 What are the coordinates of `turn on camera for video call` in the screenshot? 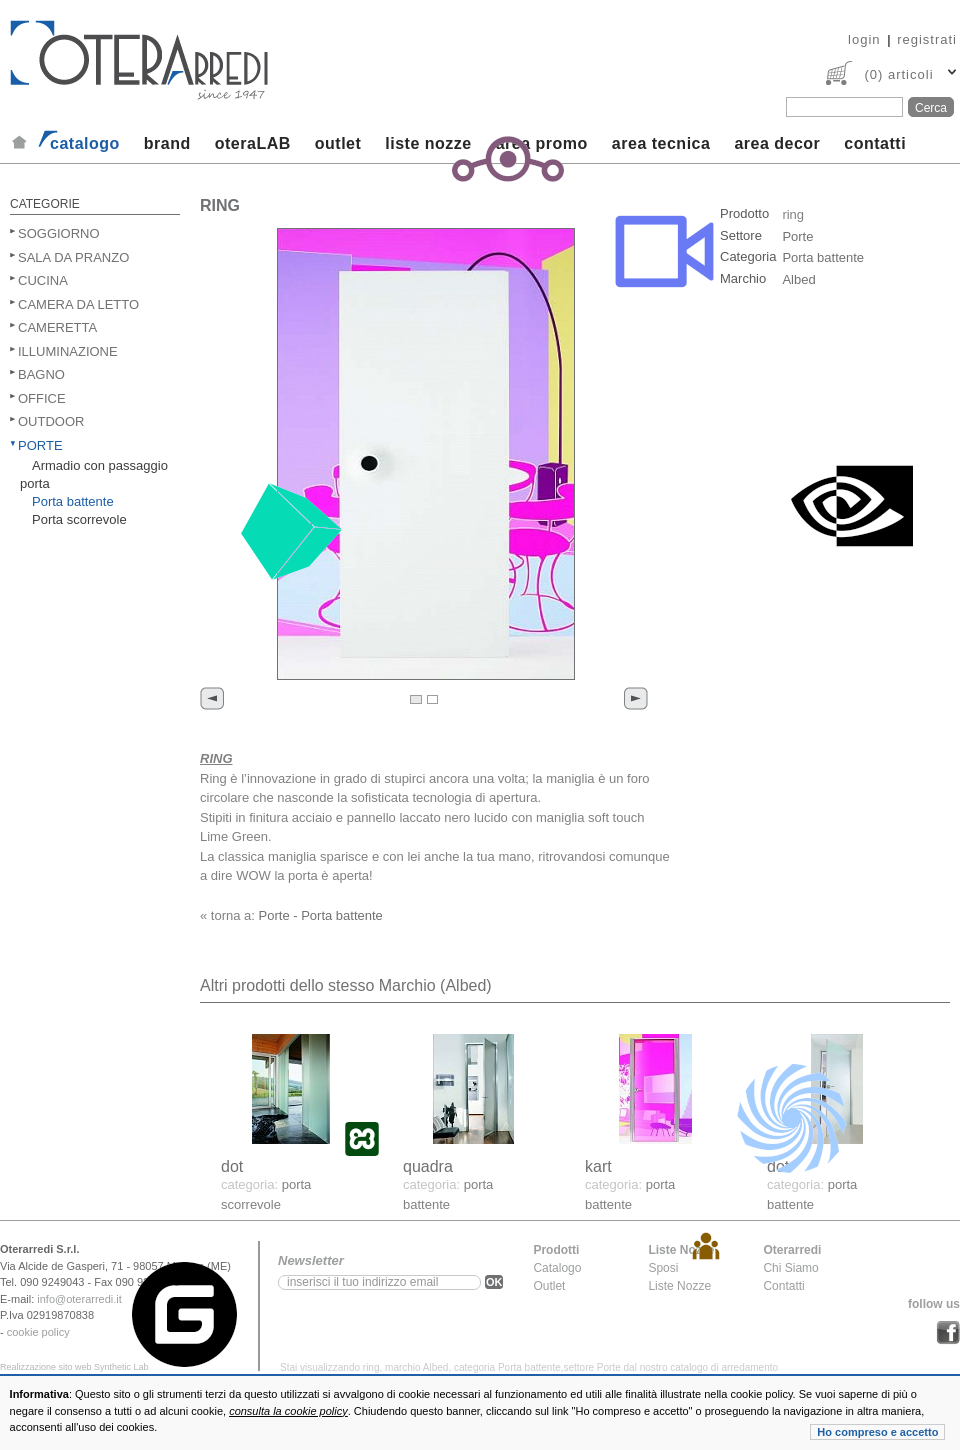 It's located at (664, 251).